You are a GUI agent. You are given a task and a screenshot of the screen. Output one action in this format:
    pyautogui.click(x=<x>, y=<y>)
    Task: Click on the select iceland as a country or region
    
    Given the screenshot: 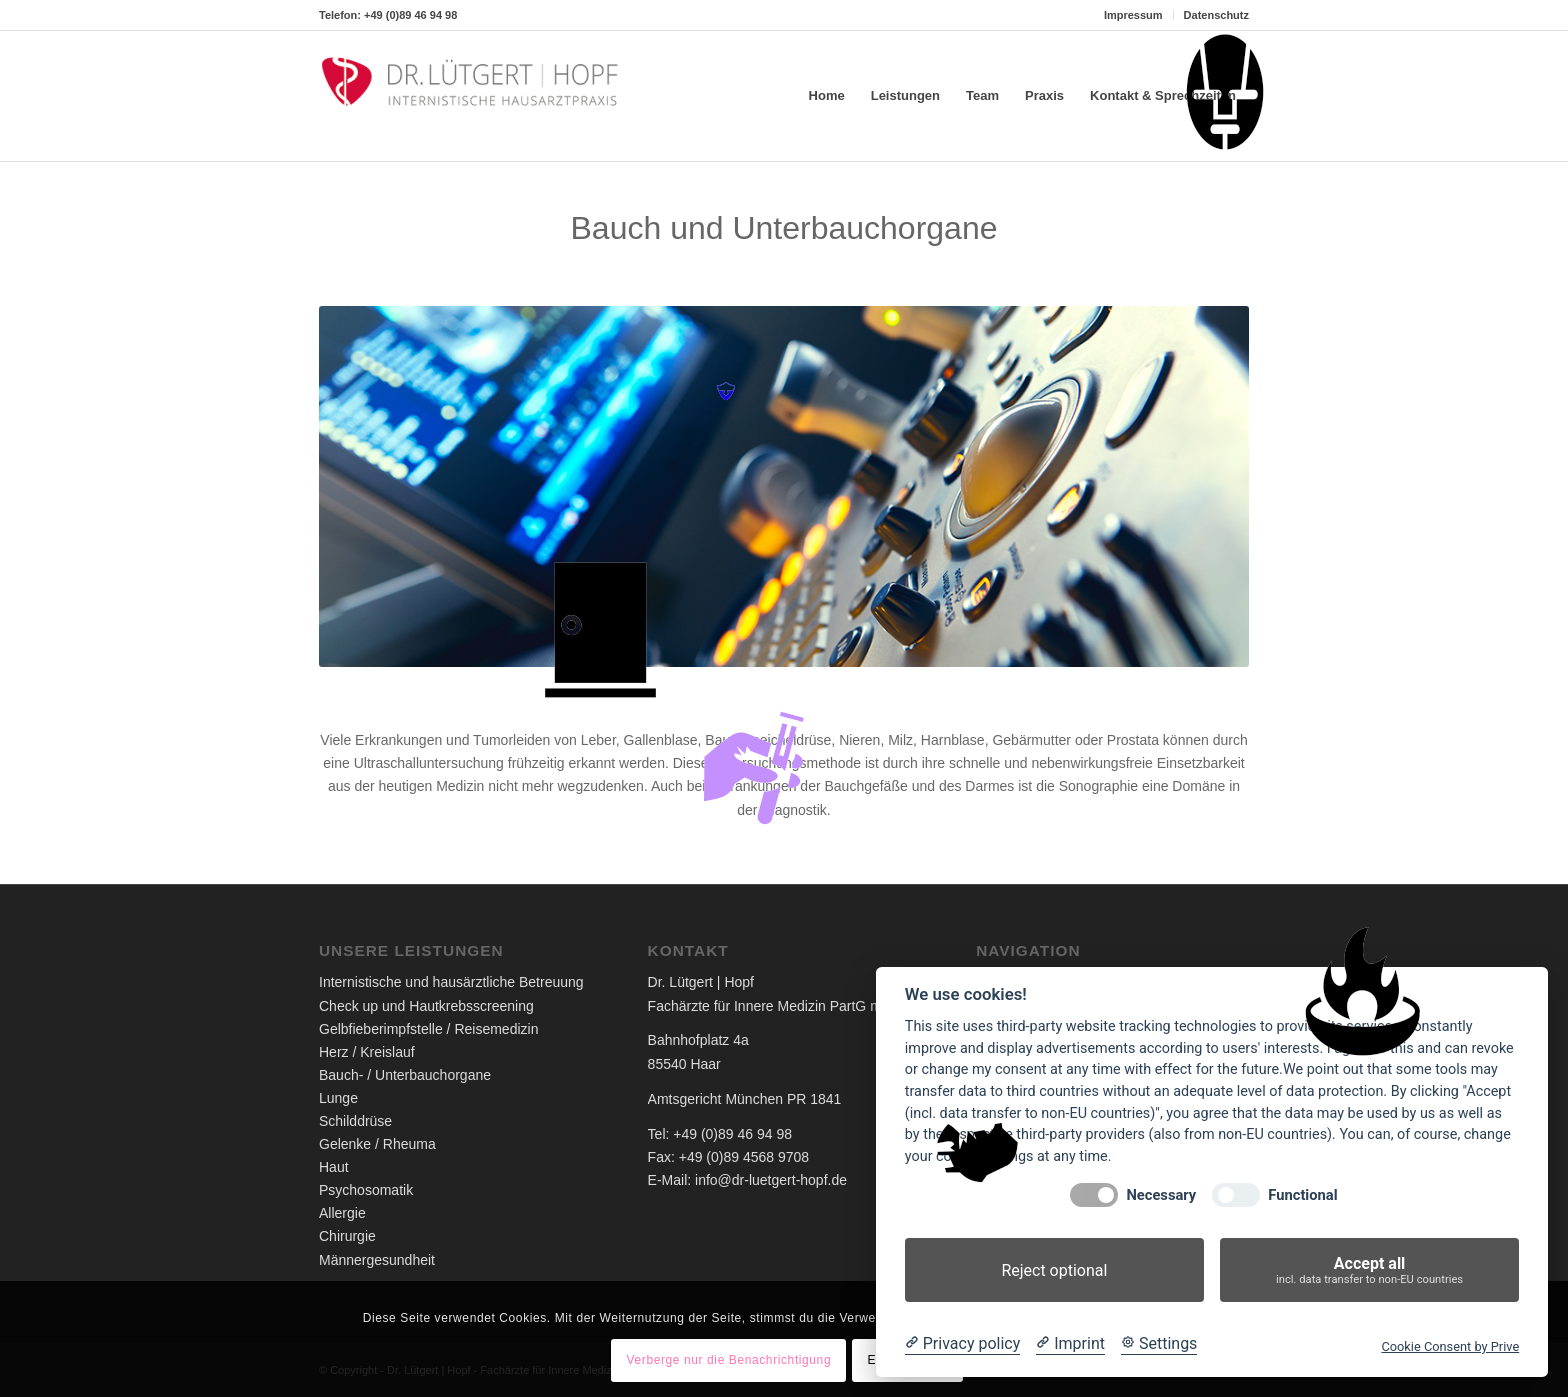 What is the action you would take?
    pyautogui.click(x=977, y=1152)
    